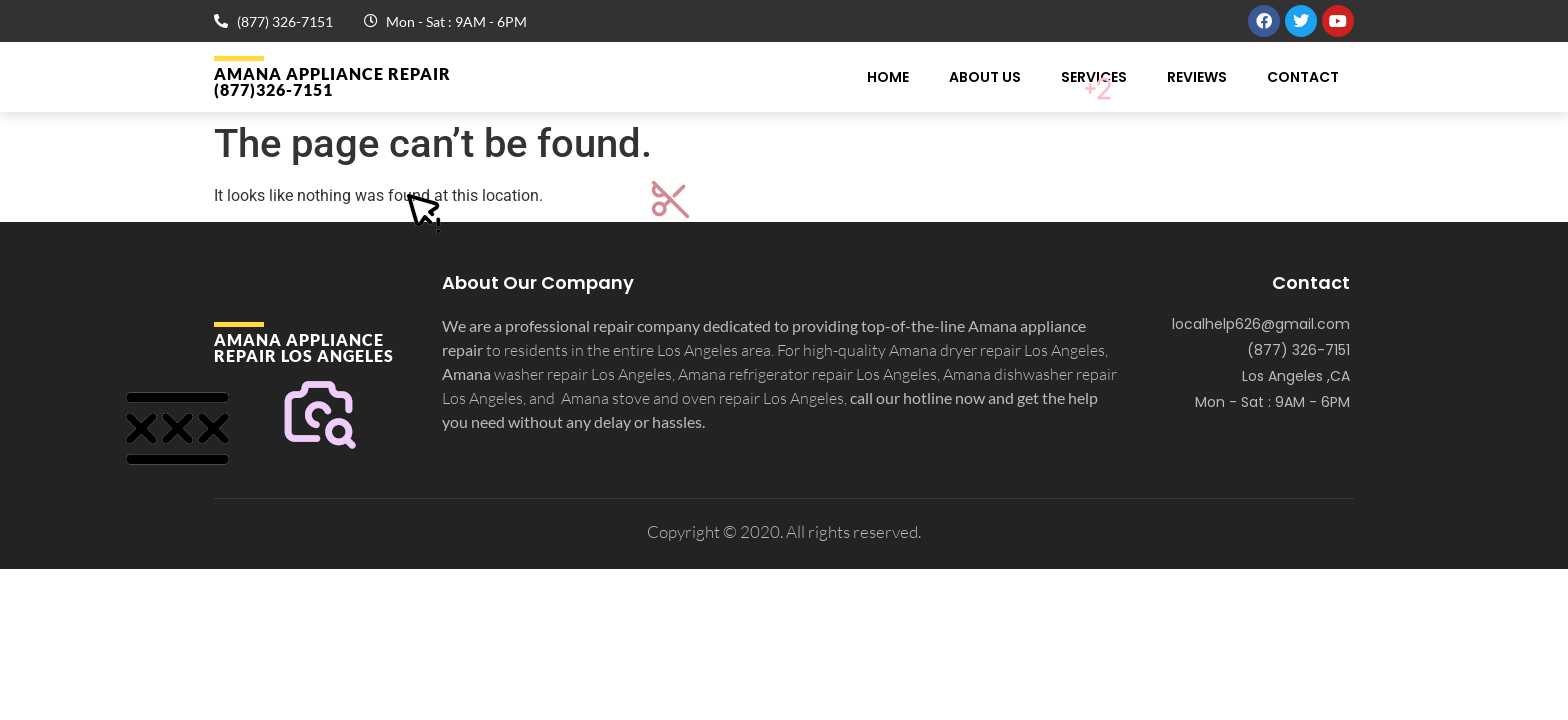 The image size is (1568, 720). I want to click on increase exposure by 2 stops, so click(1098, 88).